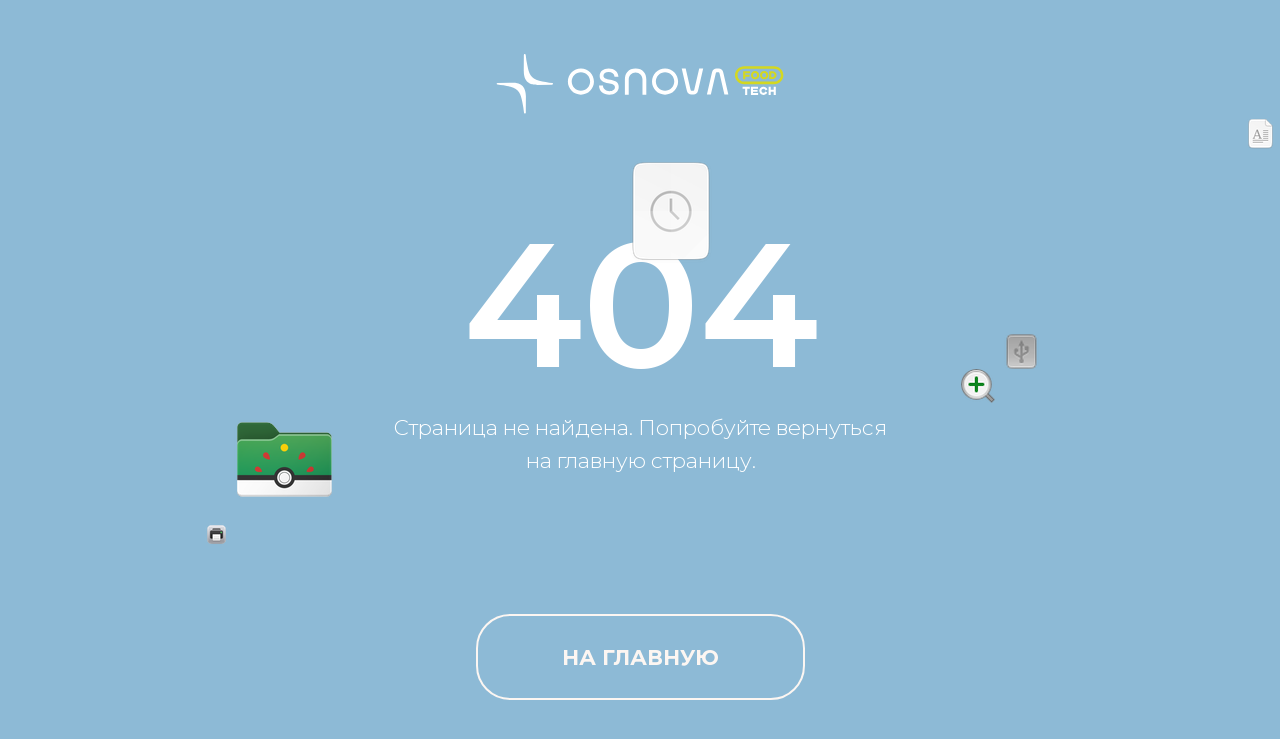 This screenshot has width=1280, height=739. What do you see at coordinates (671, 211) in the screenshot?
I see `image is currently loading` at bounding box center [671, 211].